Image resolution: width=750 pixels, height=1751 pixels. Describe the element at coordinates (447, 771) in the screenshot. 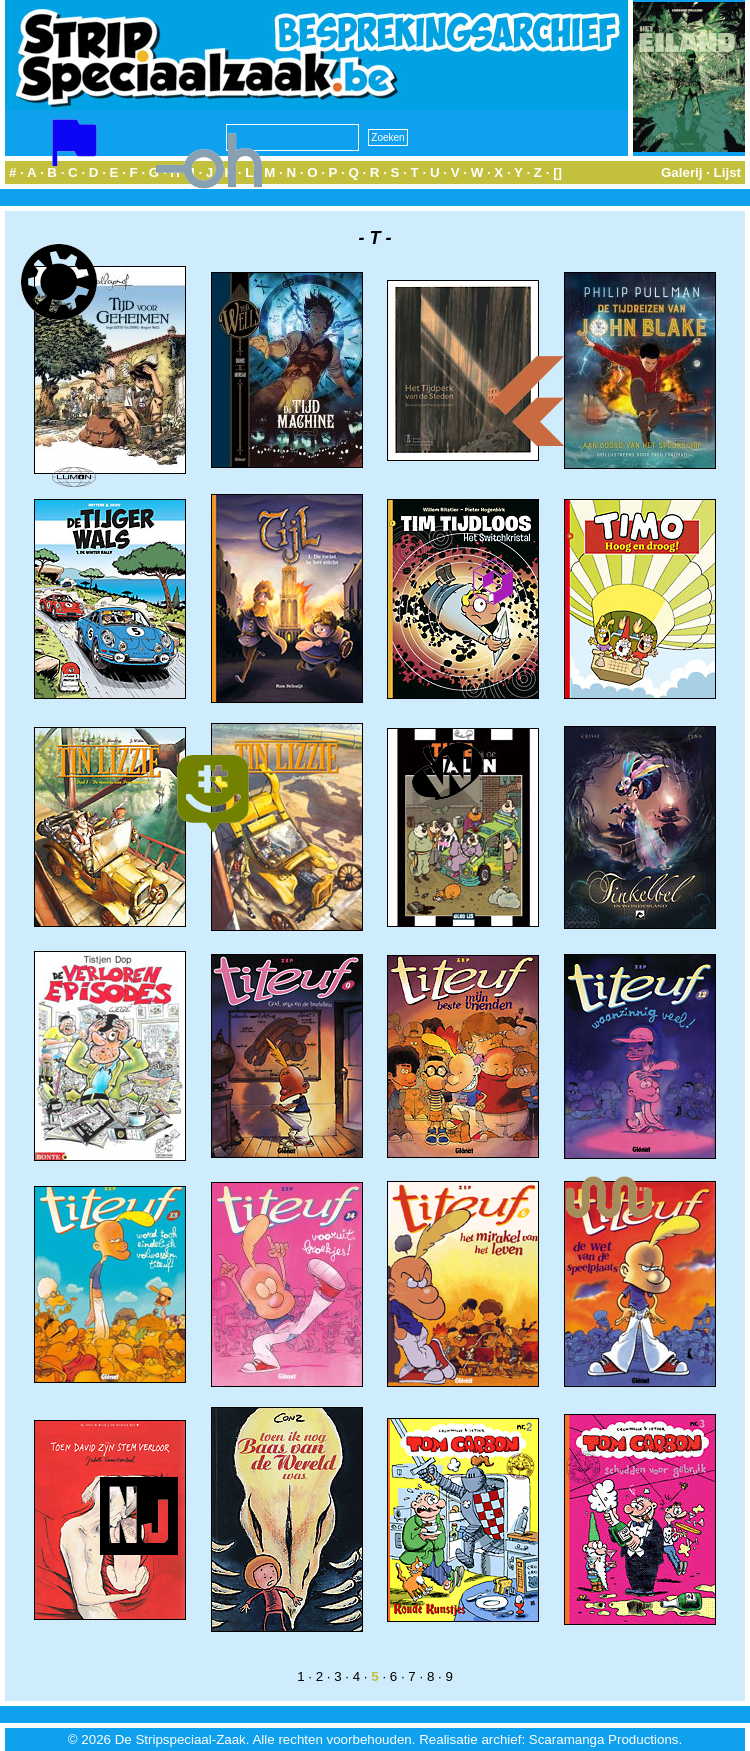

I see `visit weasyl artist community website` at that location.